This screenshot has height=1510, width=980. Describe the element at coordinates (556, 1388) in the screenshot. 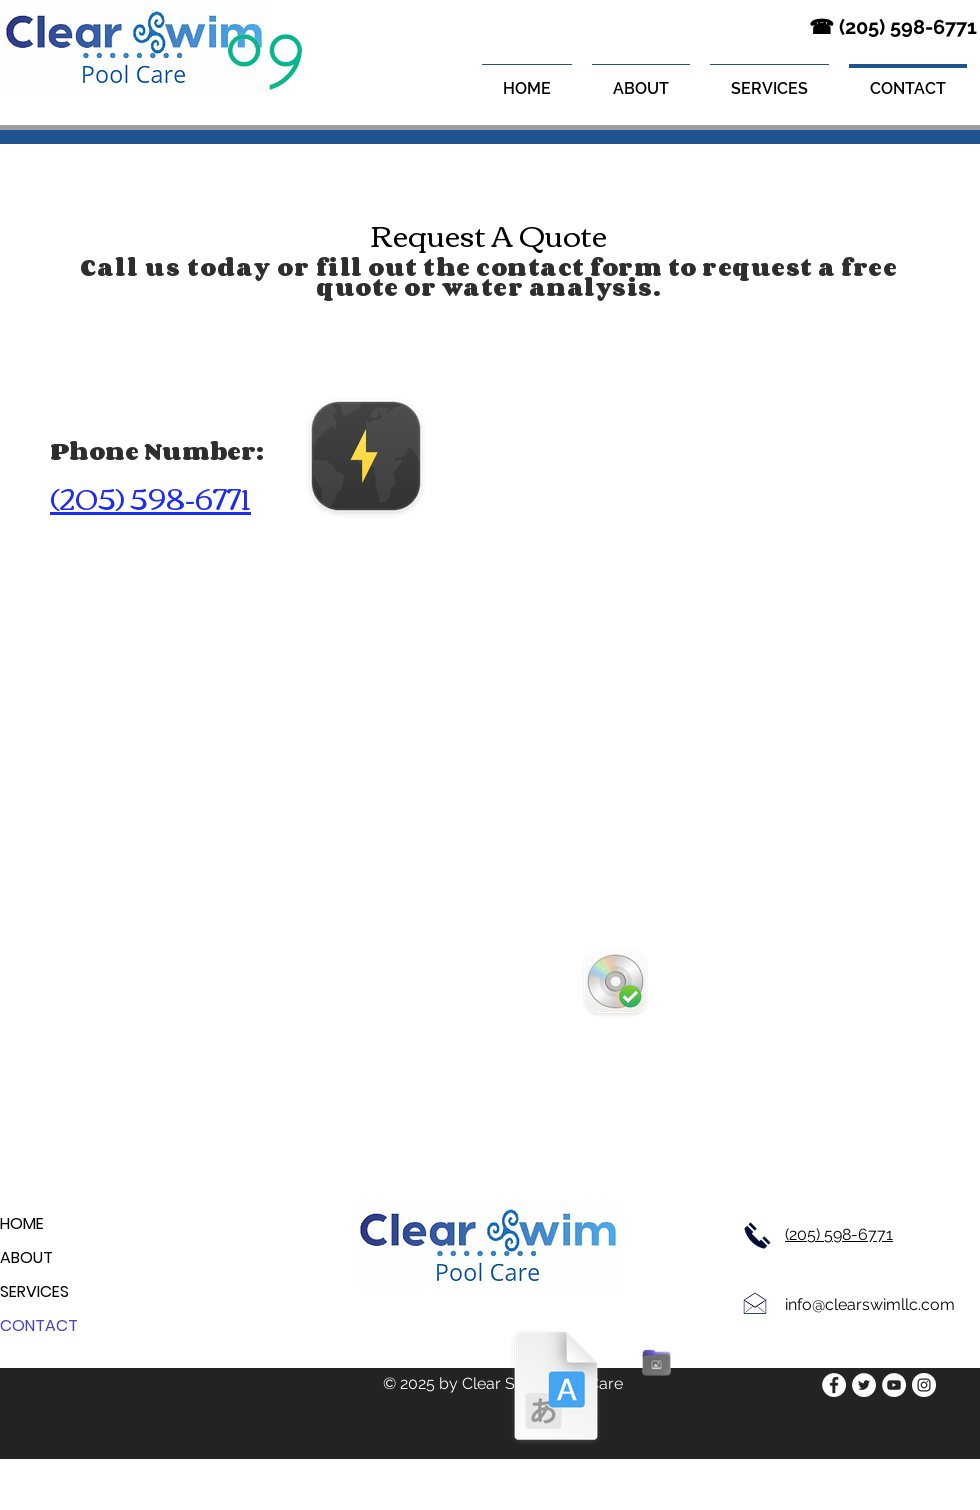

I see `a gettext translation file (.po/.pot)` at that location.